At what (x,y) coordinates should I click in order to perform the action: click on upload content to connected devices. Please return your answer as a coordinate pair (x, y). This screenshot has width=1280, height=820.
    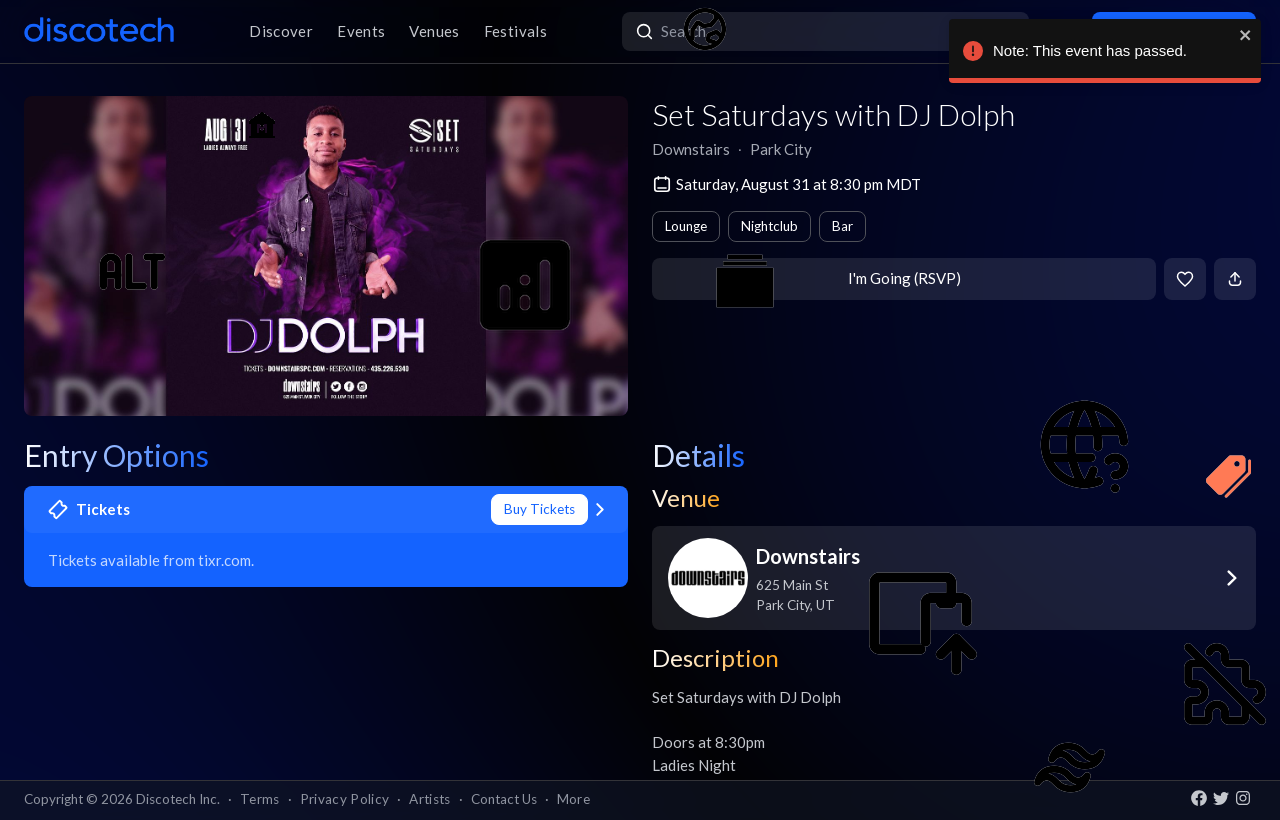
    Looking at the image, I should click on (920, 618).